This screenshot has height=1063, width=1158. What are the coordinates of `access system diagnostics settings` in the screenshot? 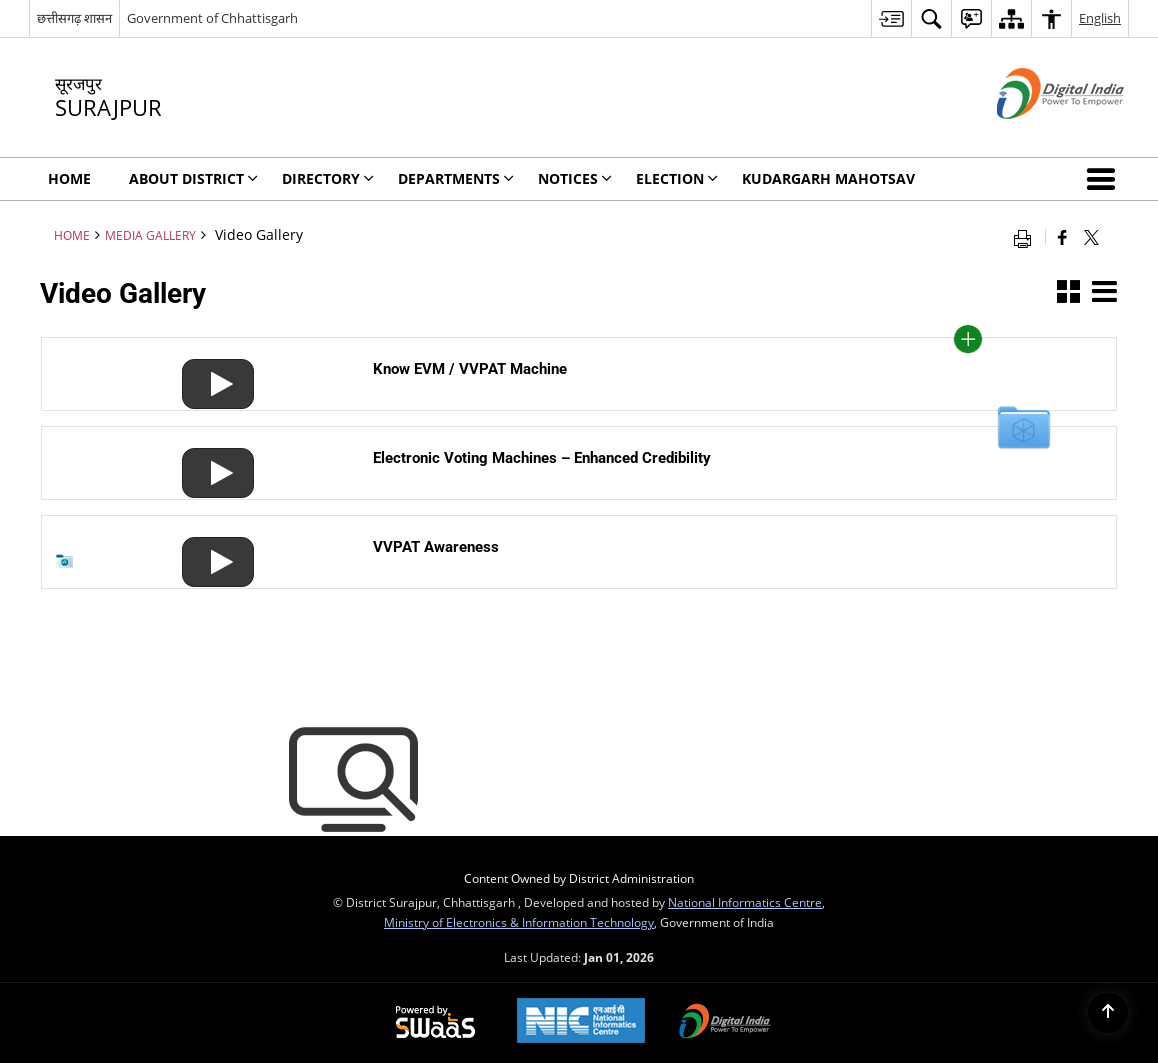 It's located at (353, 775).